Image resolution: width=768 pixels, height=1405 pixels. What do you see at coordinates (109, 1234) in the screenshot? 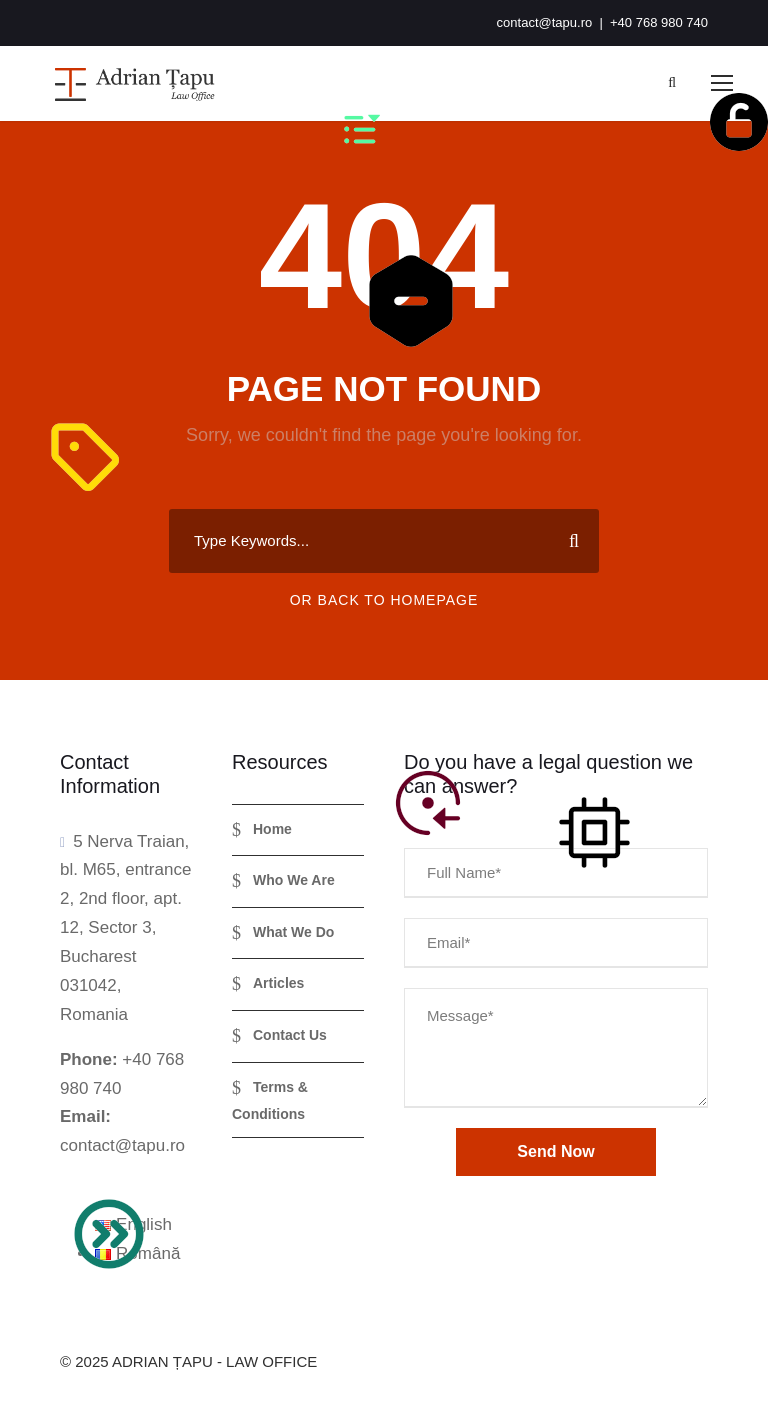
I see `skip forward or advance quickly` at bounding box center [109, 1234].